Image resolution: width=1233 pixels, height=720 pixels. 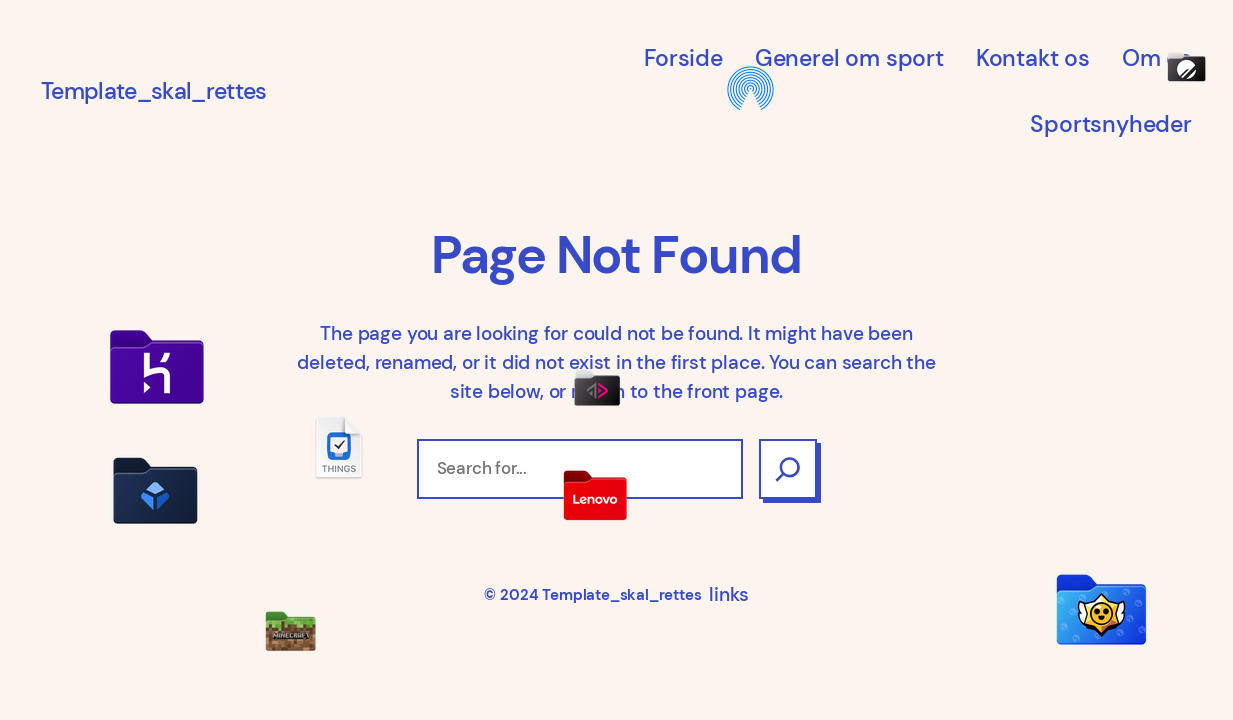 What do you see at coordinates (156, 369) in the screenshot?
I see `folder containing Heroku project files` at bounding box center [156, 369].